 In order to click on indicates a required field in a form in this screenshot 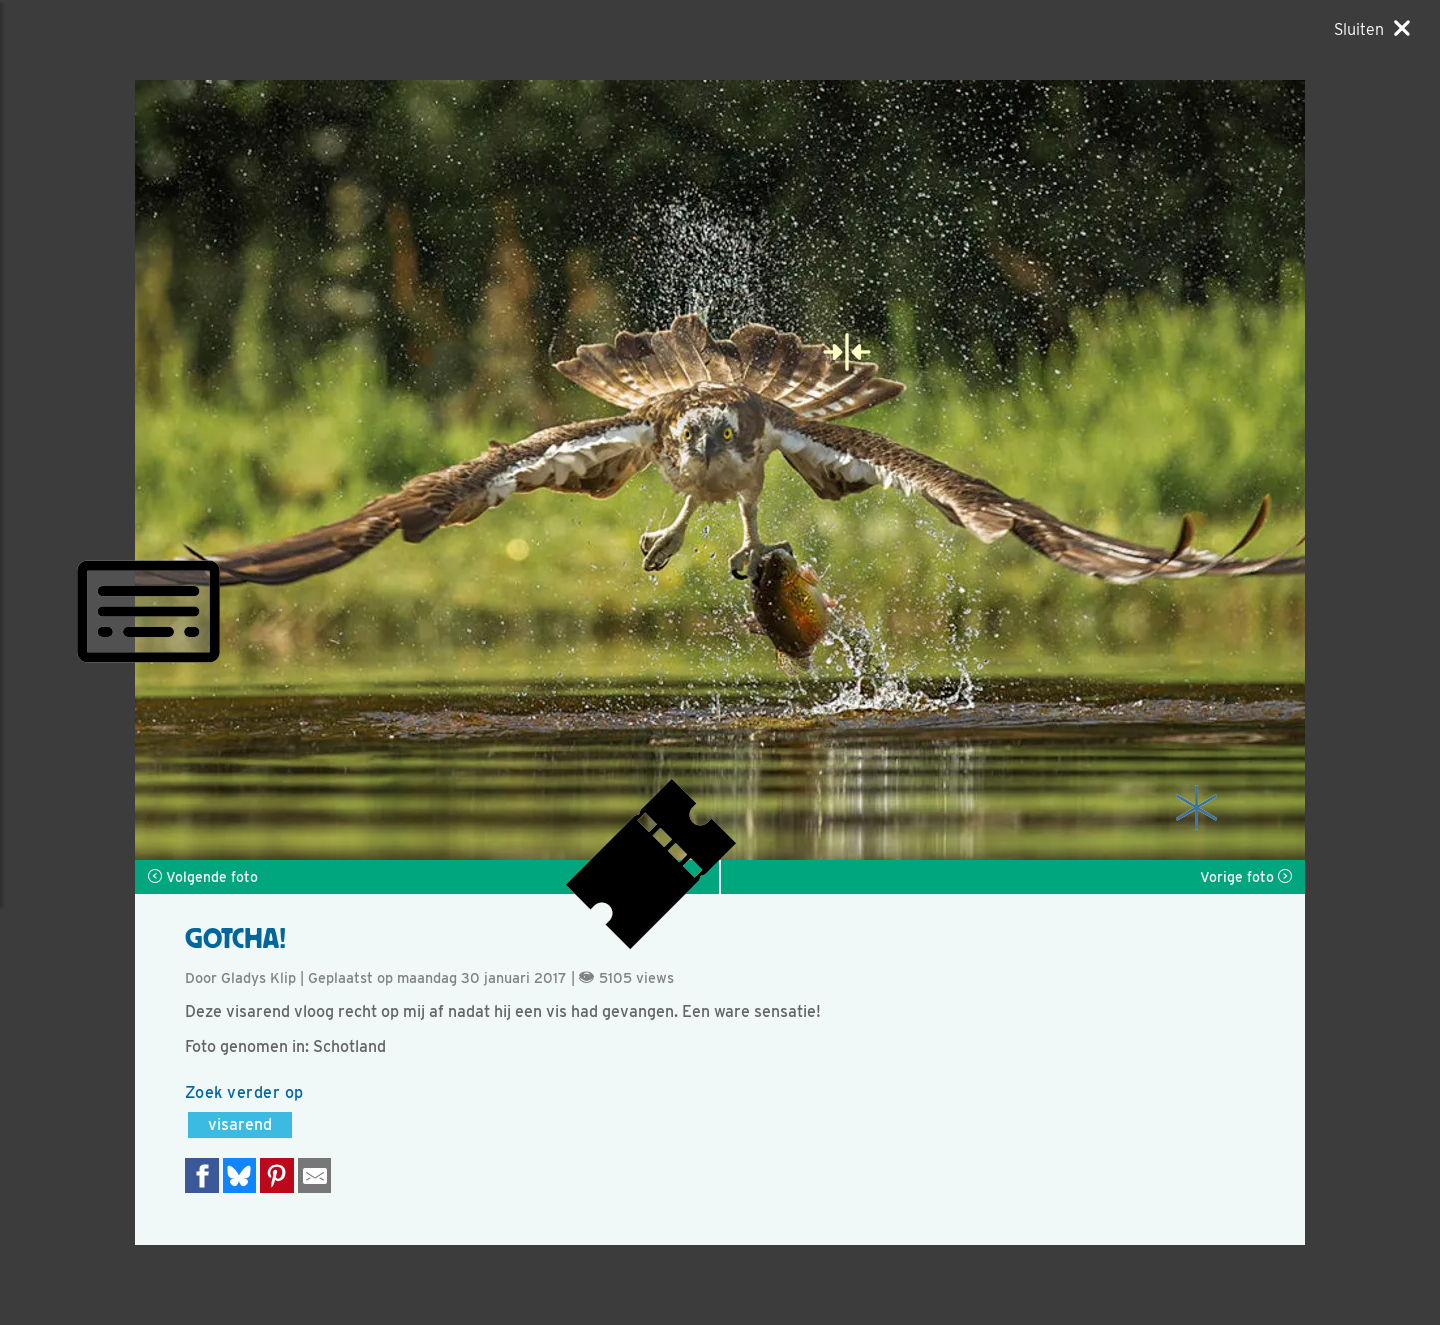, I will do `click(1196, 807)`.